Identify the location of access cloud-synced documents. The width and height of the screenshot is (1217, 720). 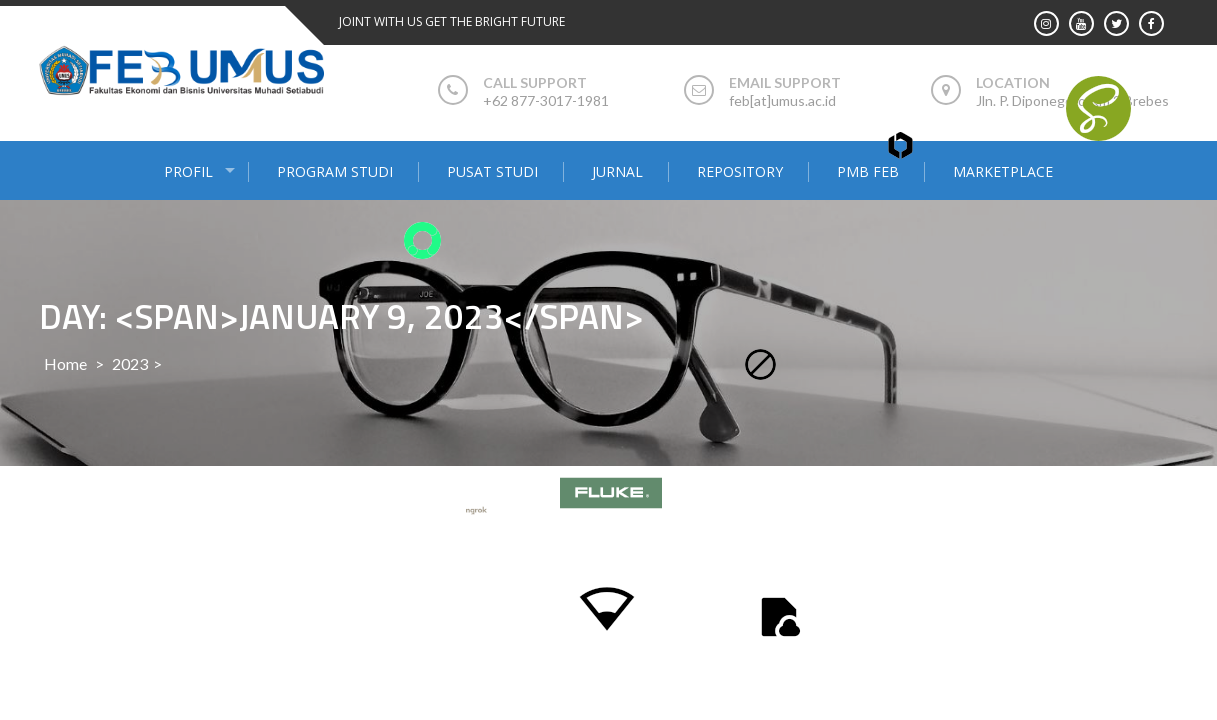
(779, 617).